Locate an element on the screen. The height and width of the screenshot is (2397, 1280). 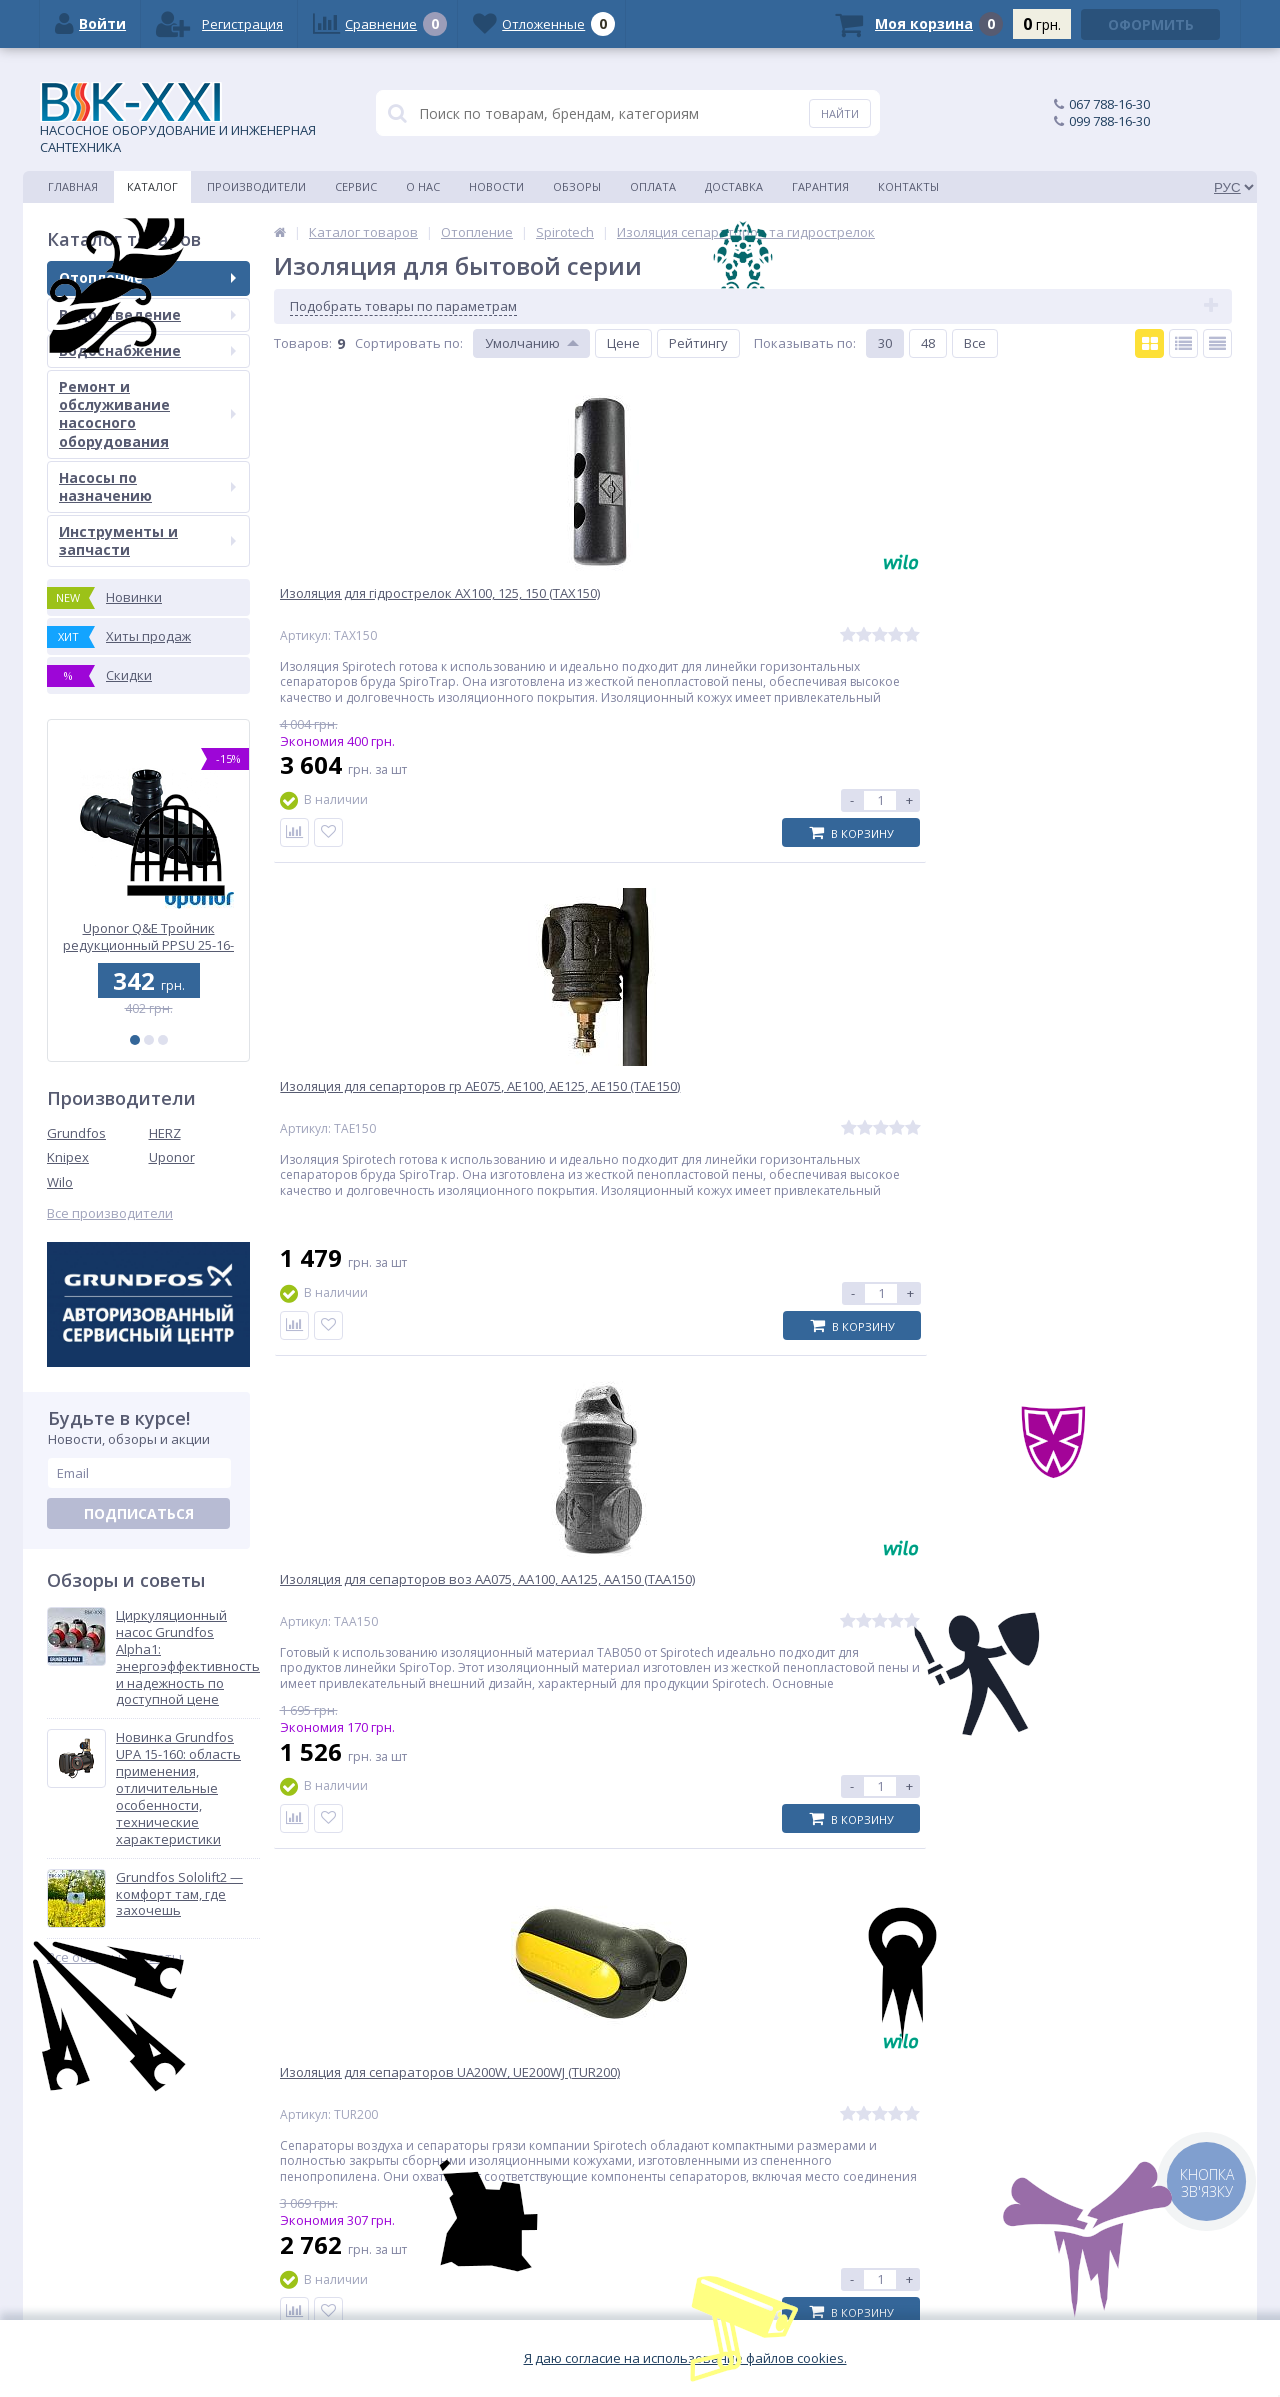
activate shield or defensive ability is located at coordinates (1054, 1442).